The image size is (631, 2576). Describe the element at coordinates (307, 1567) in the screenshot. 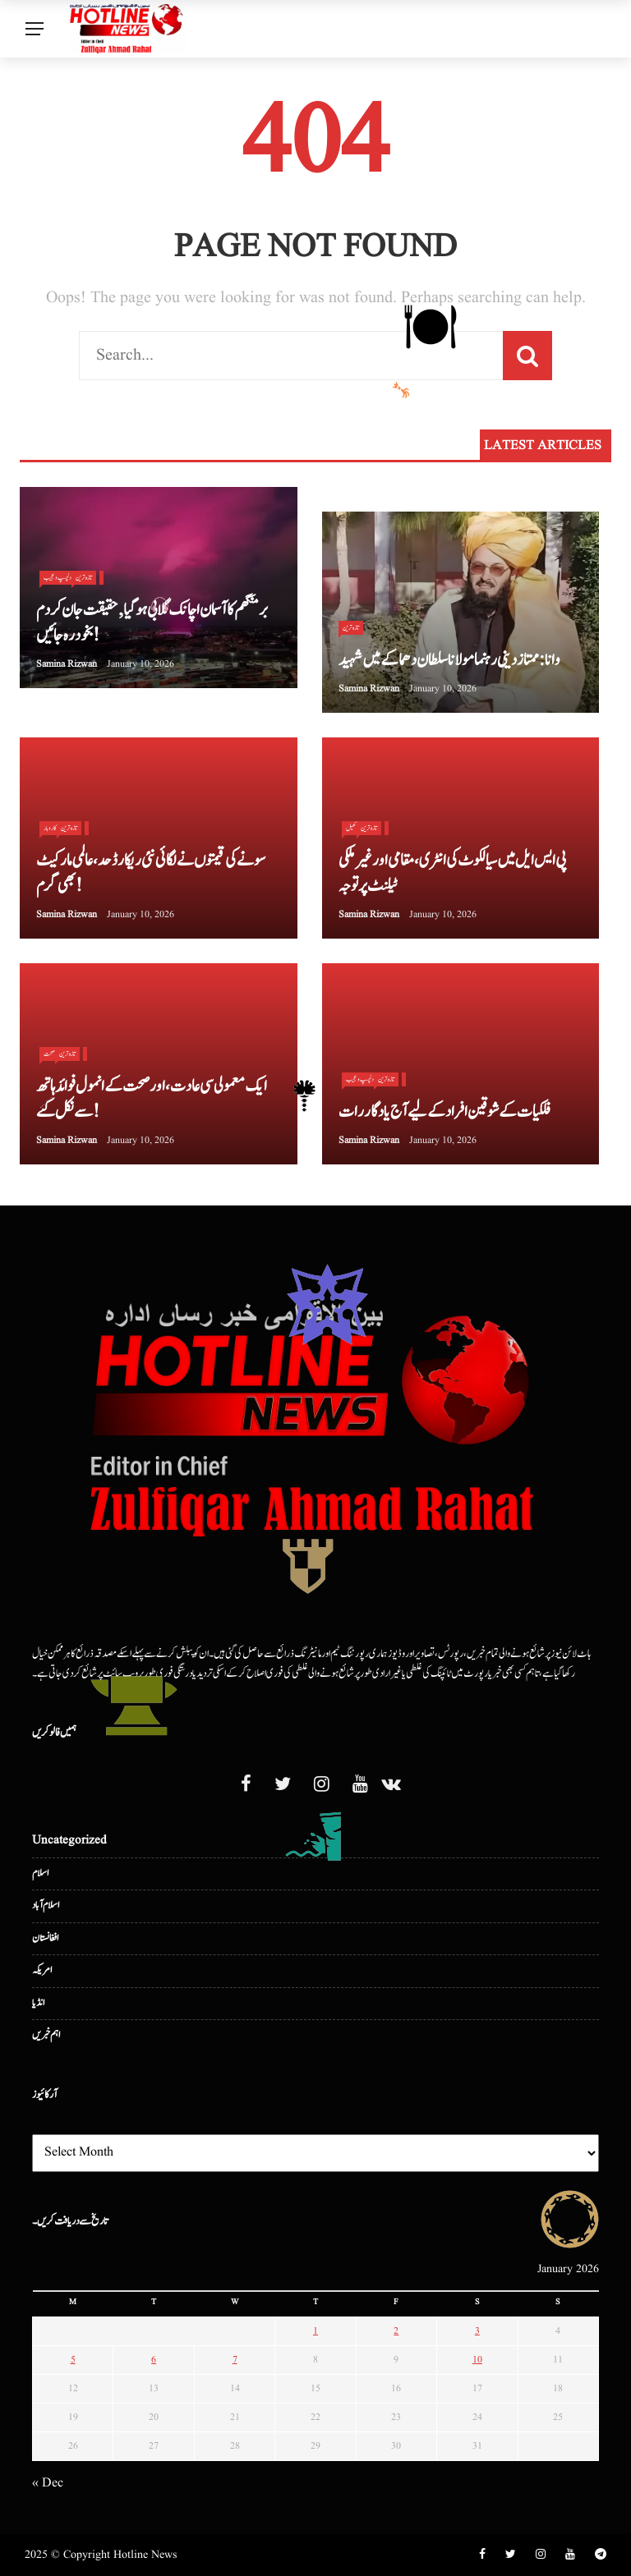

I see `activate shield or defense mode` at that location.